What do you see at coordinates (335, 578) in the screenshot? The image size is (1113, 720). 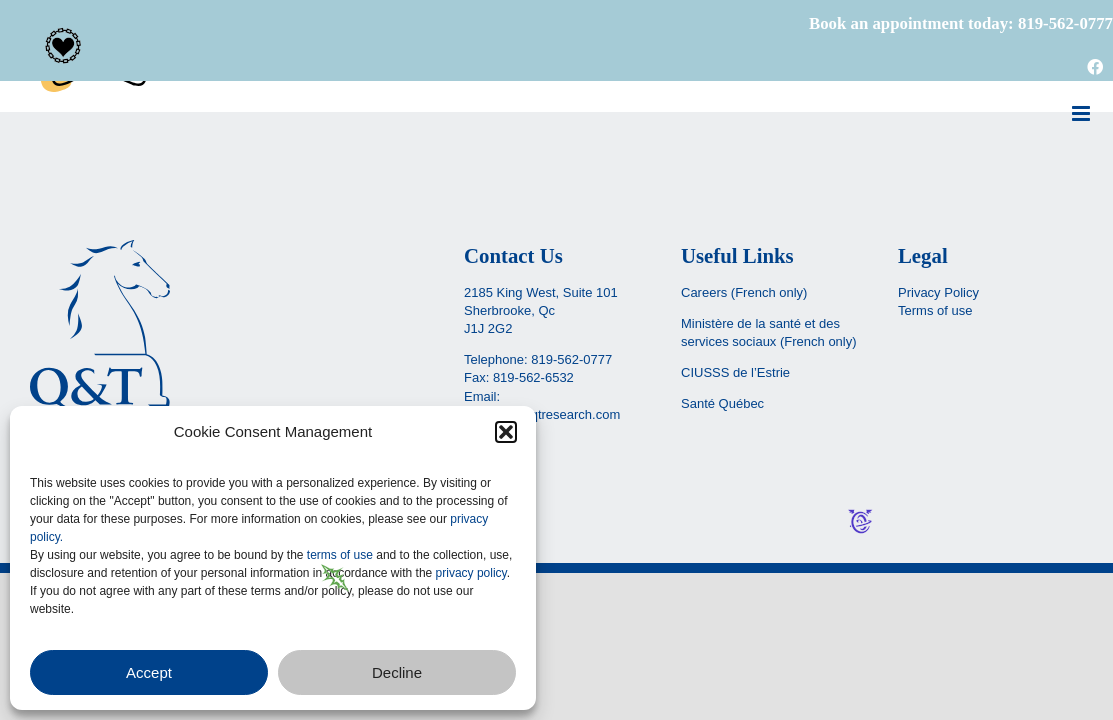 I see `indicates damage or injury status in a game` at bounding box center [335, 578].